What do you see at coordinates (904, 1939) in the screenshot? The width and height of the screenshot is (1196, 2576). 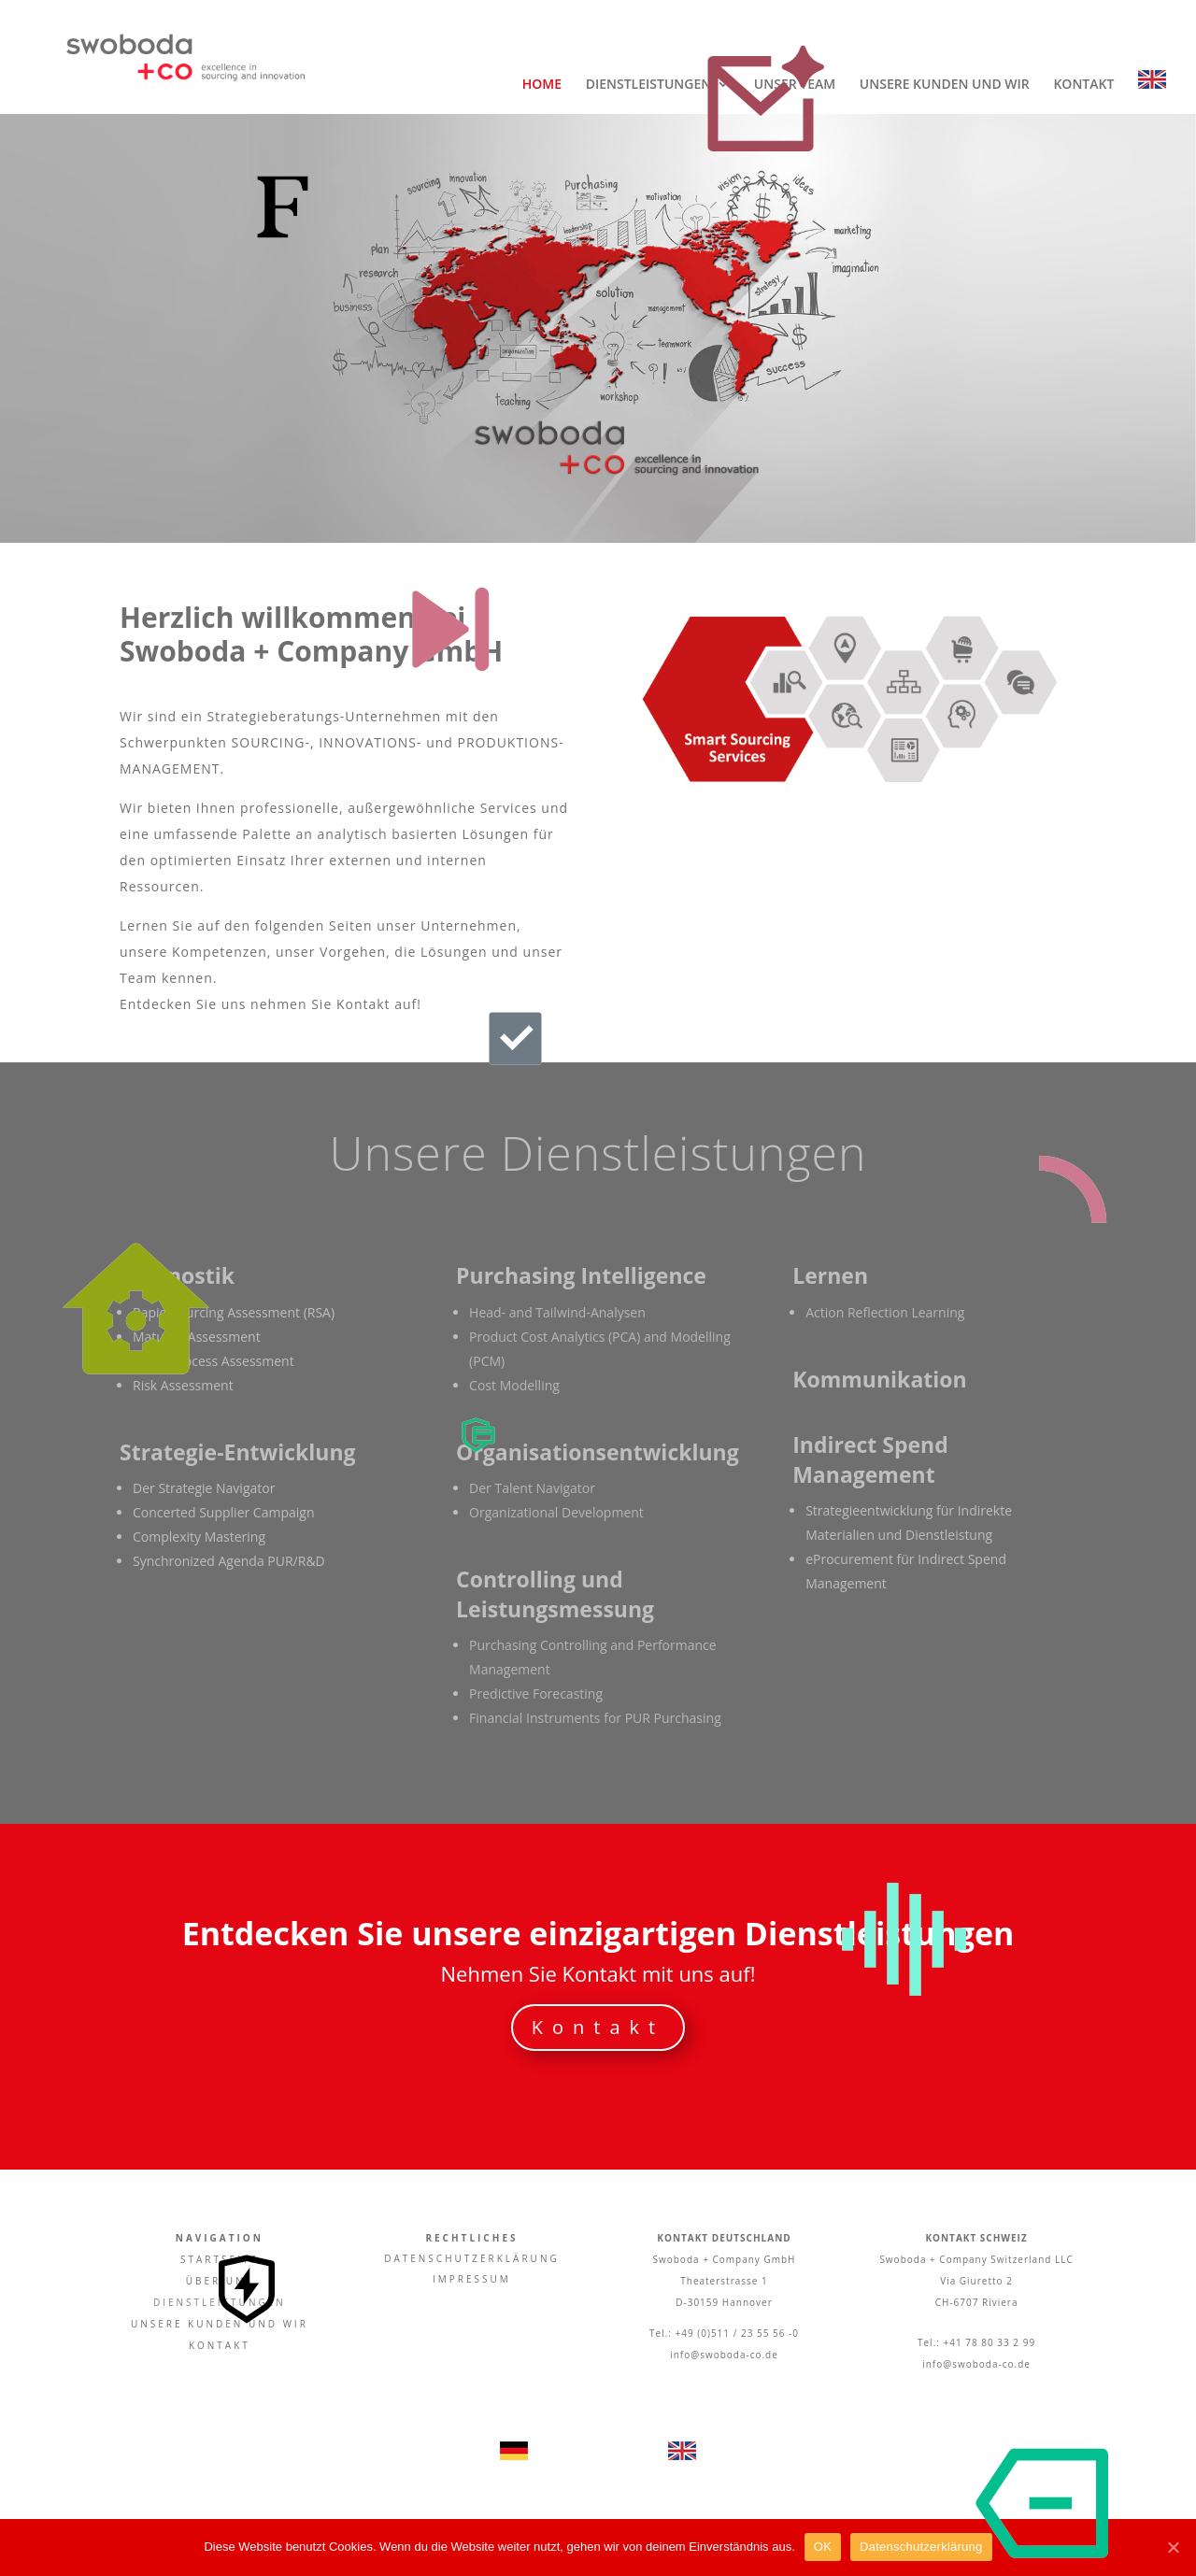 I see `voice recognition or audio waveform indicator` at bounding box center [904, 1939].